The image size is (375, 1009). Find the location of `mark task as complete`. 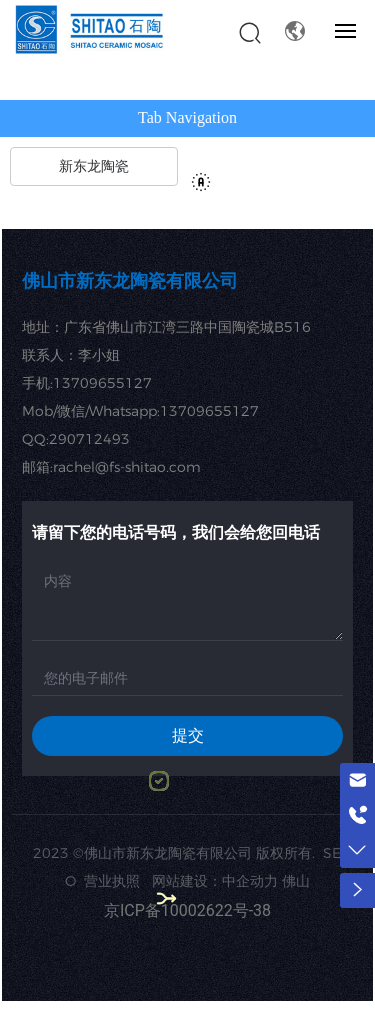

mark task as complete is located at coordinates (159, 781).